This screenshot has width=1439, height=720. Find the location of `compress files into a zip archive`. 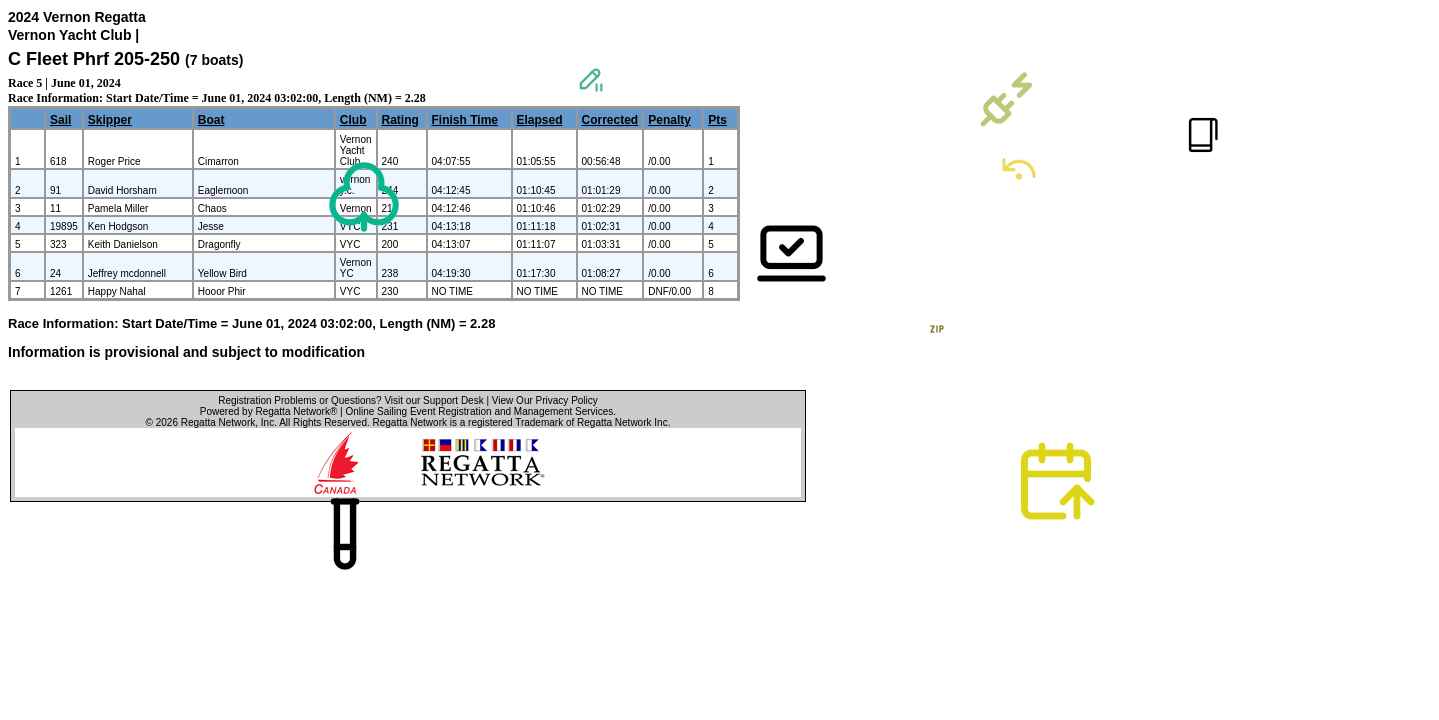

compress files into a zip archive is located at coordinates (937, 329).